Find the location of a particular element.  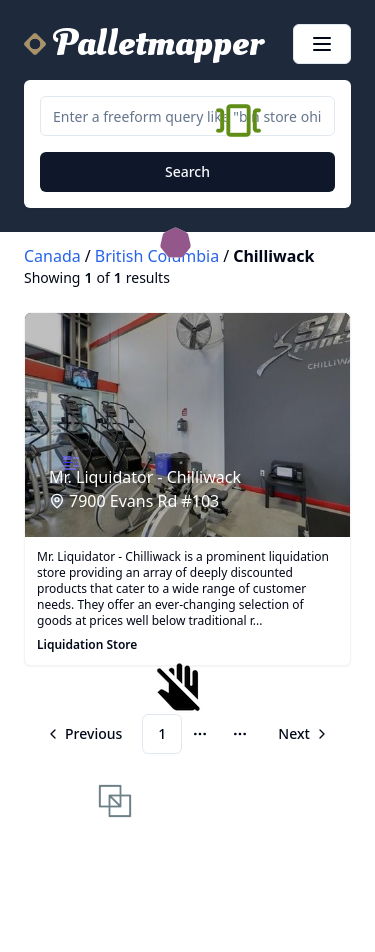

navigate through a horizontal image carousel is located at coordinates (238, 120).